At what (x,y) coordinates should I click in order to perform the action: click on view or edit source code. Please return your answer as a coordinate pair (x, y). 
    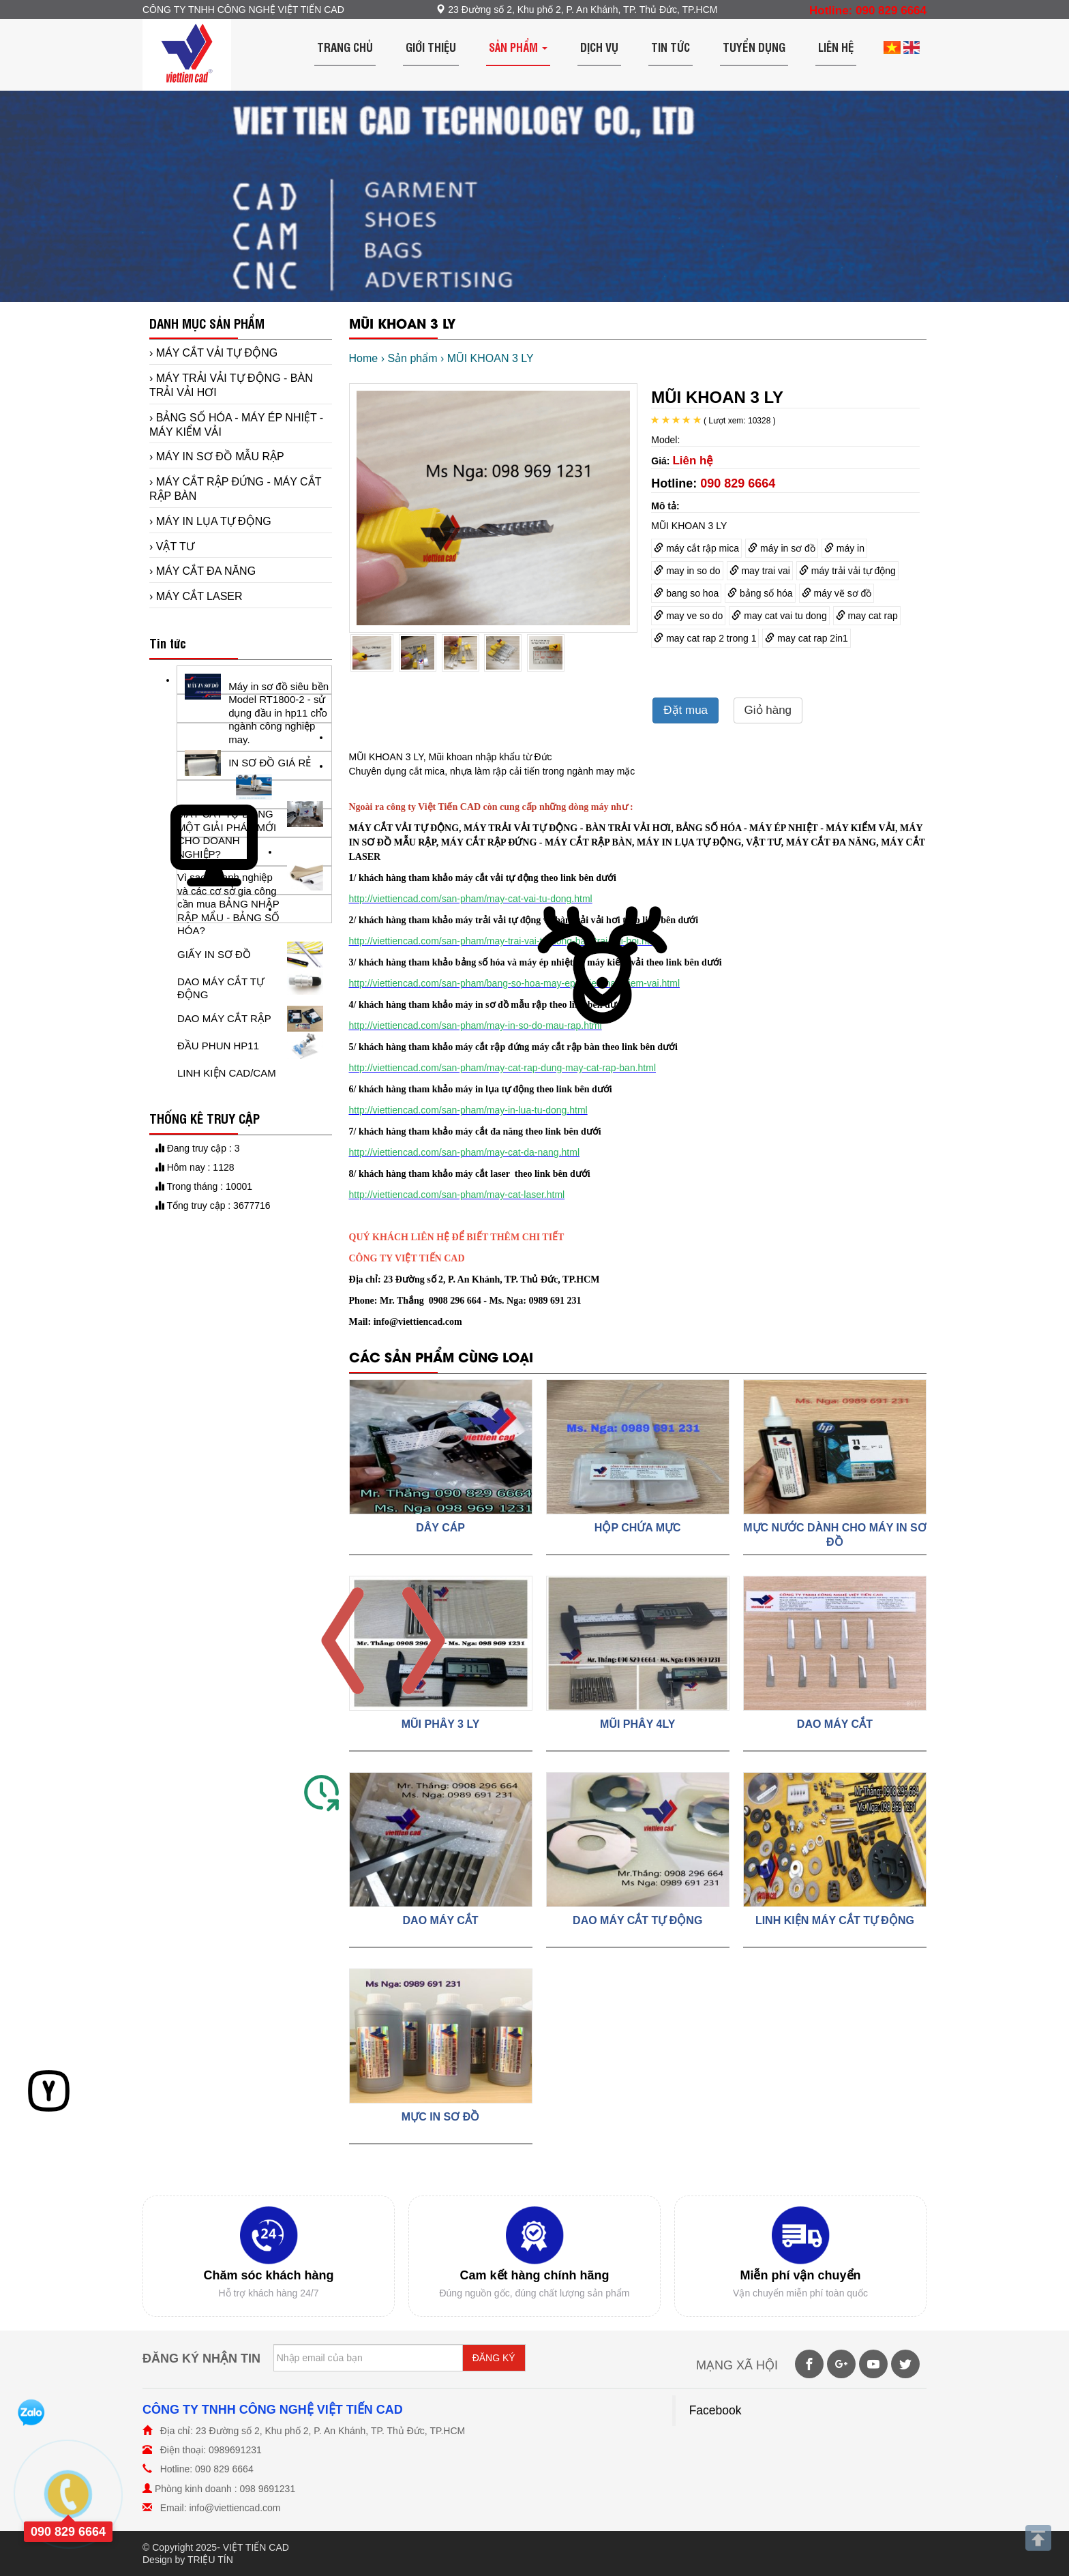
    Looking at the image, I should click on (383, 1641).